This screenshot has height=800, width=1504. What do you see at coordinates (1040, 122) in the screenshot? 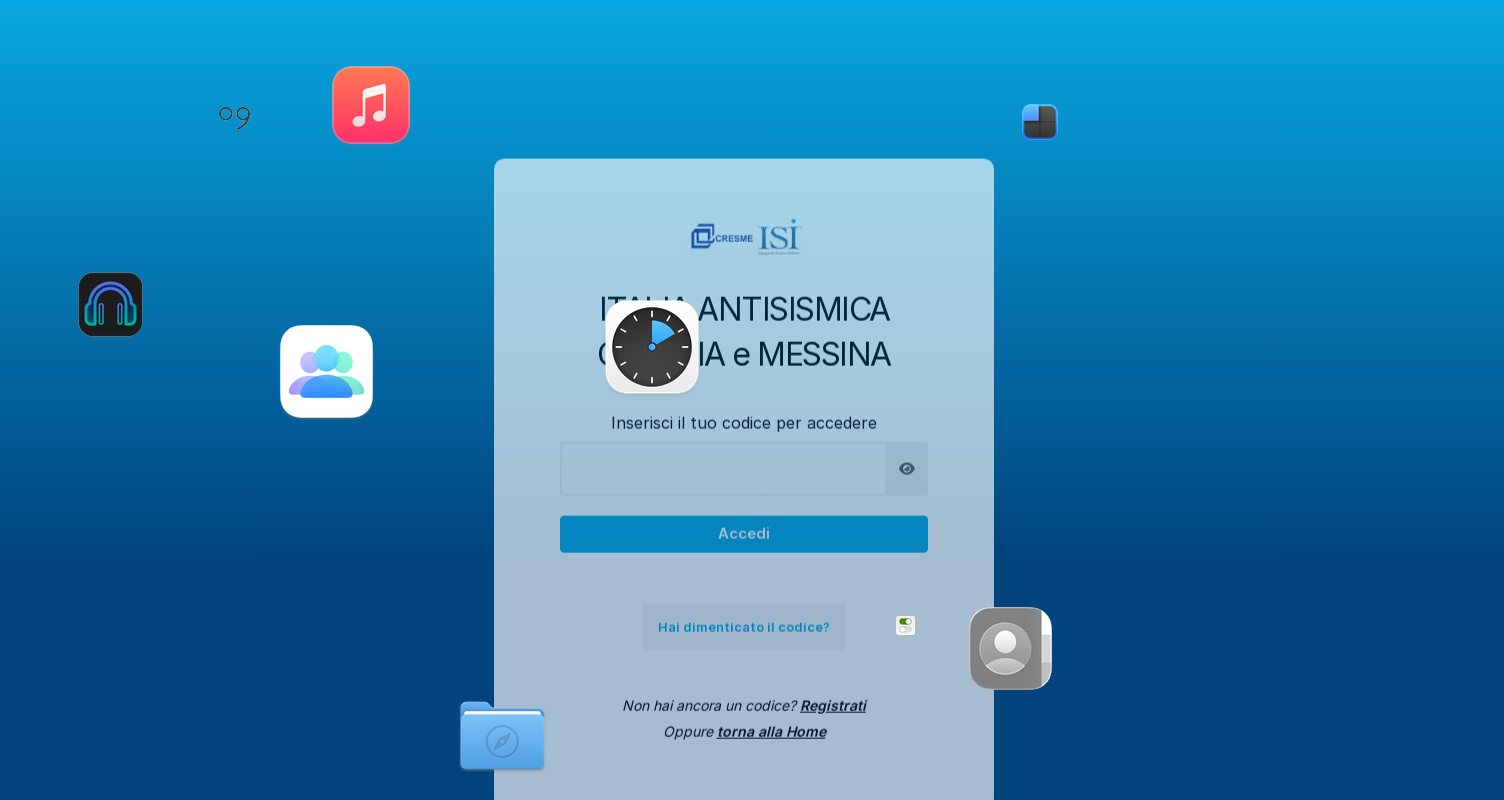
I see `switch between virtual desktops or workspaces` at bounding box center [1040, 122].